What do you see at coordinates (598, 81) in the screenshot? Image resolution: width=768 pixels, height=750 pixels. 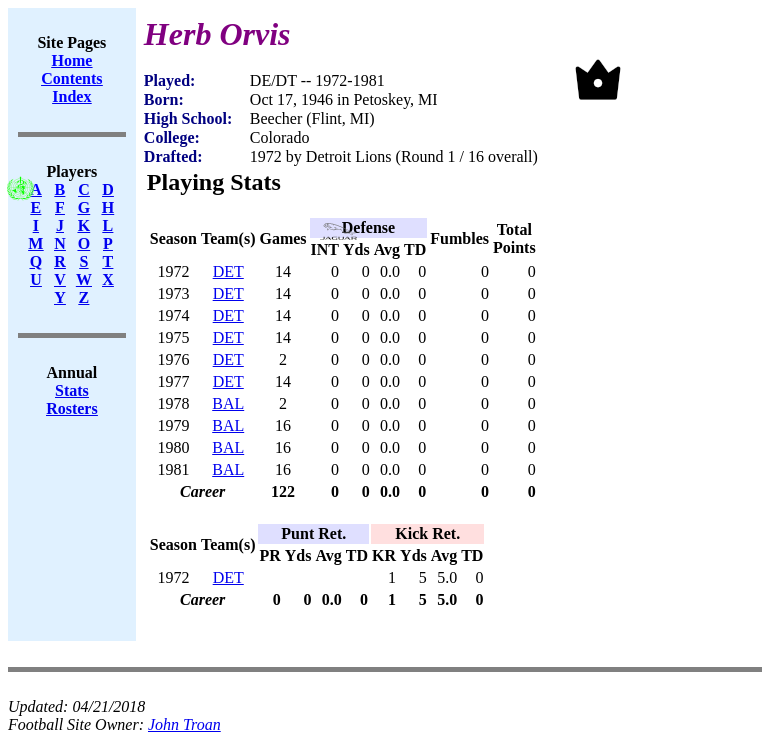 I see `indicates VIP or premium membership status` at bounding box center [598, 81].